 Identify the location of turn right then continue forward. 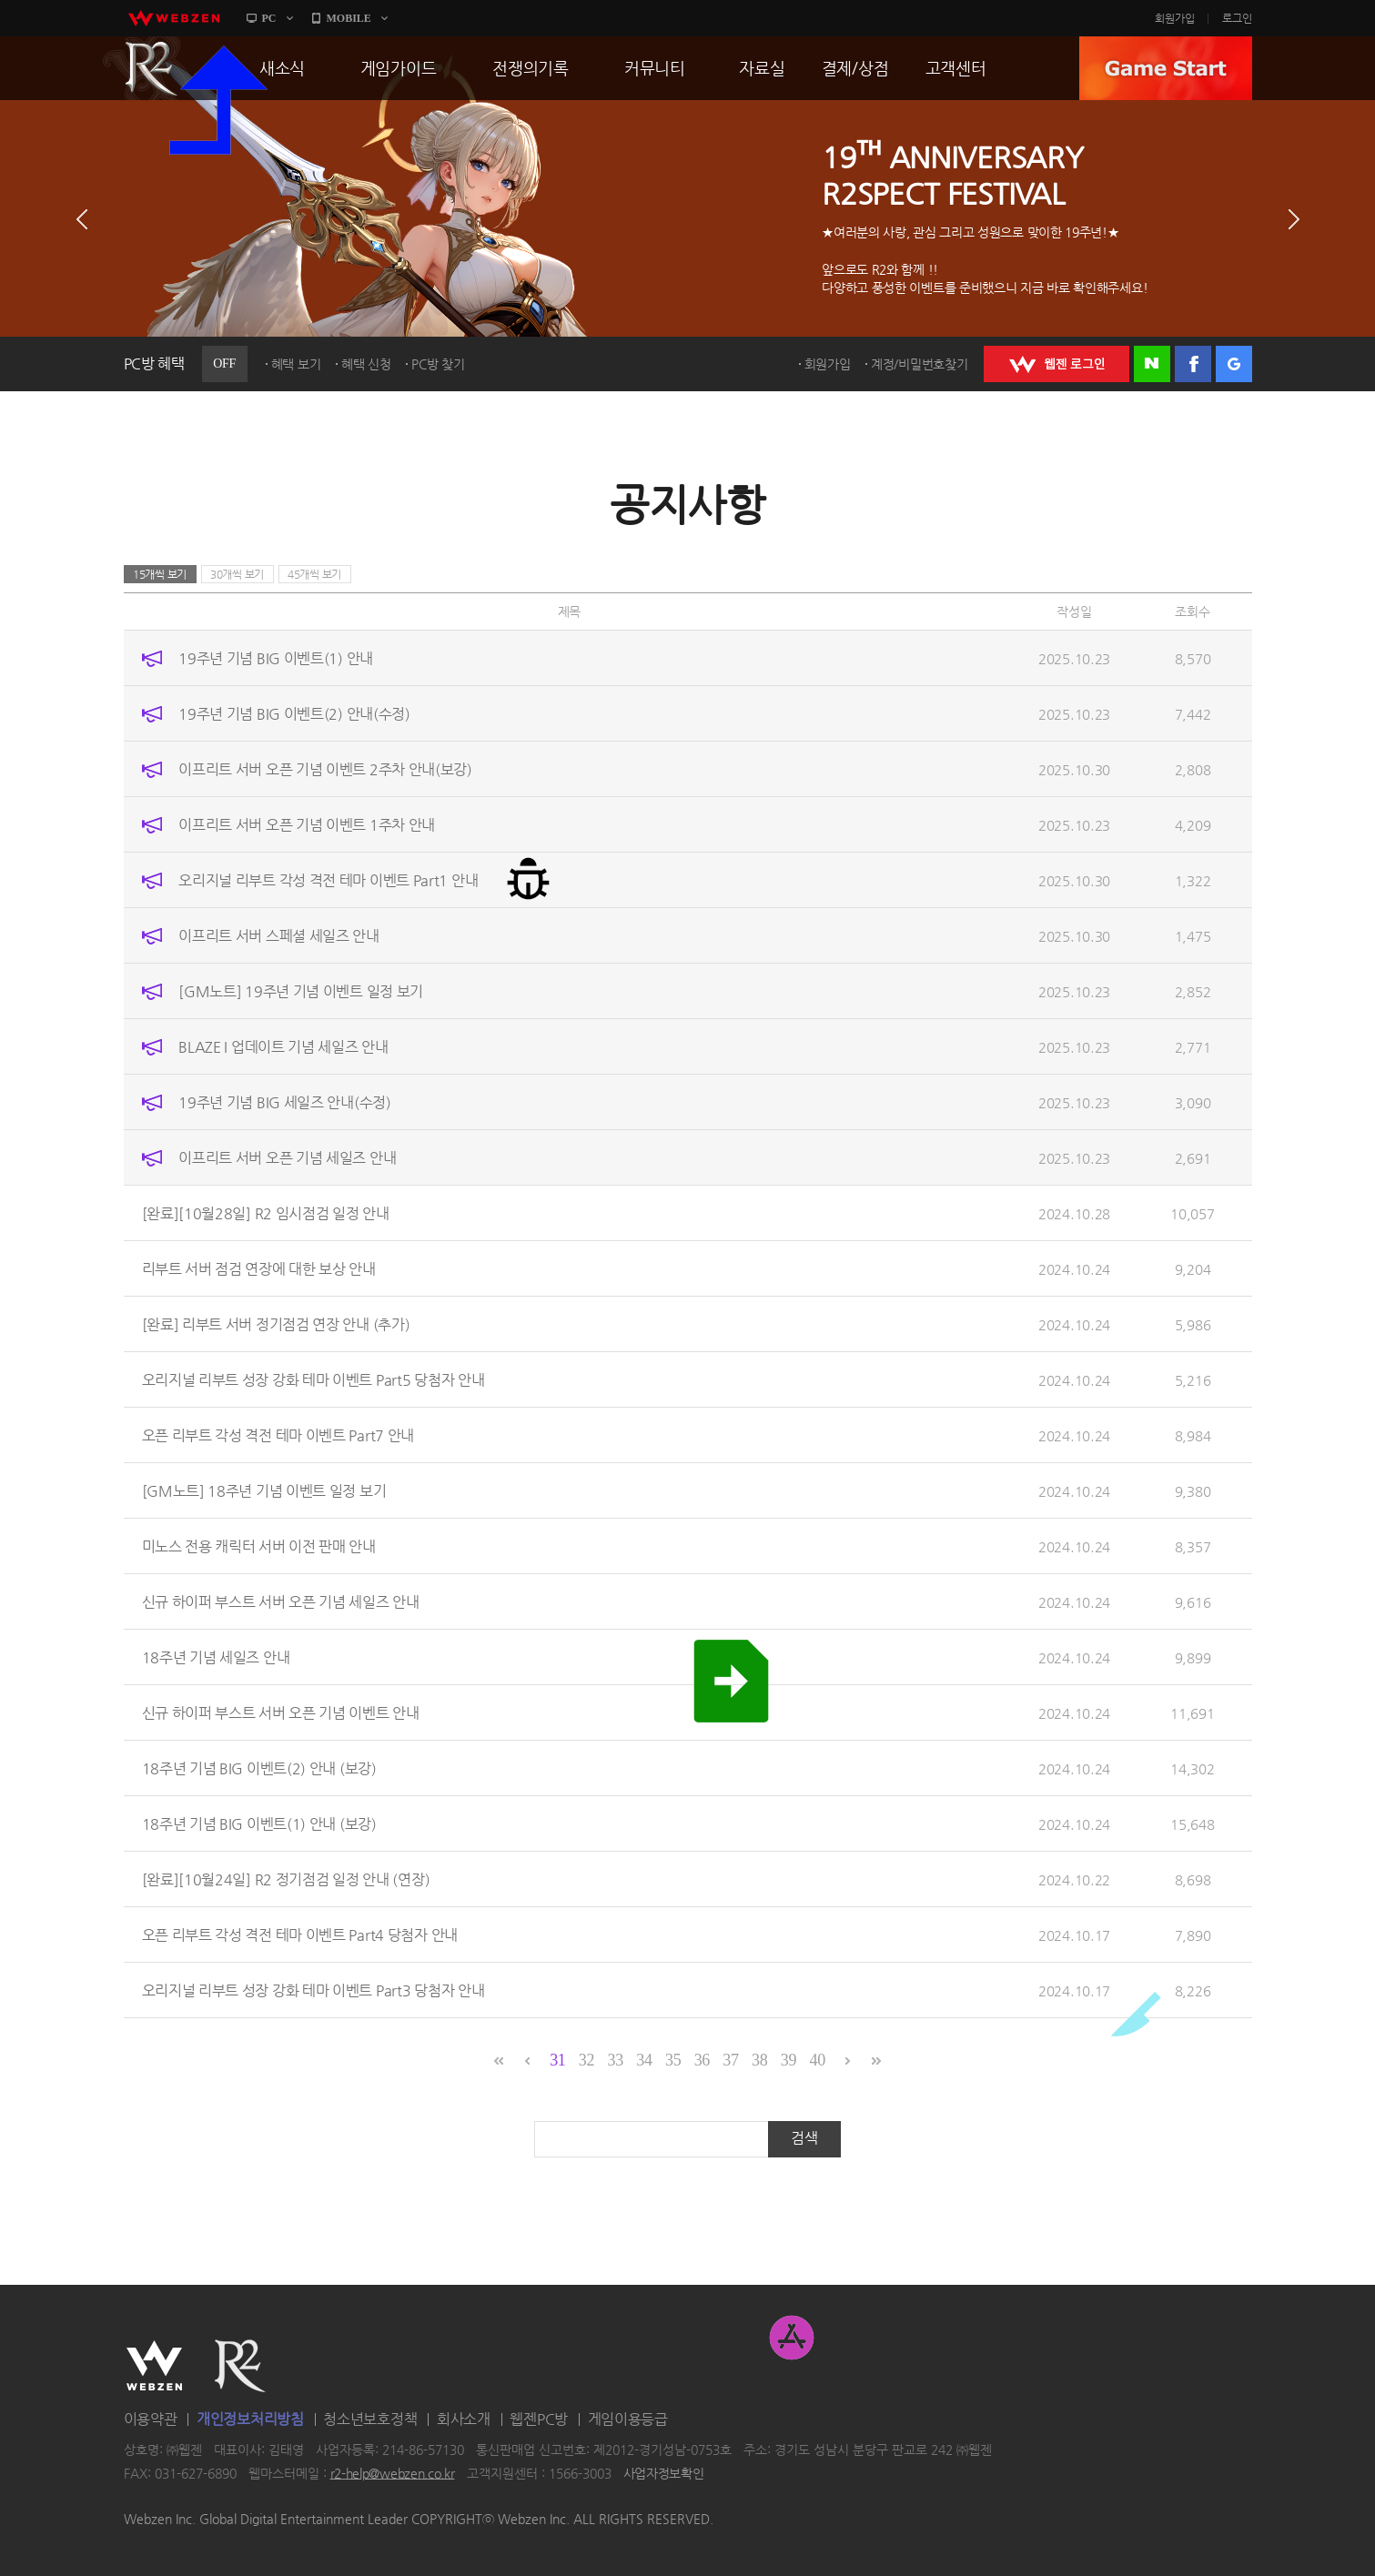
(217, 106).